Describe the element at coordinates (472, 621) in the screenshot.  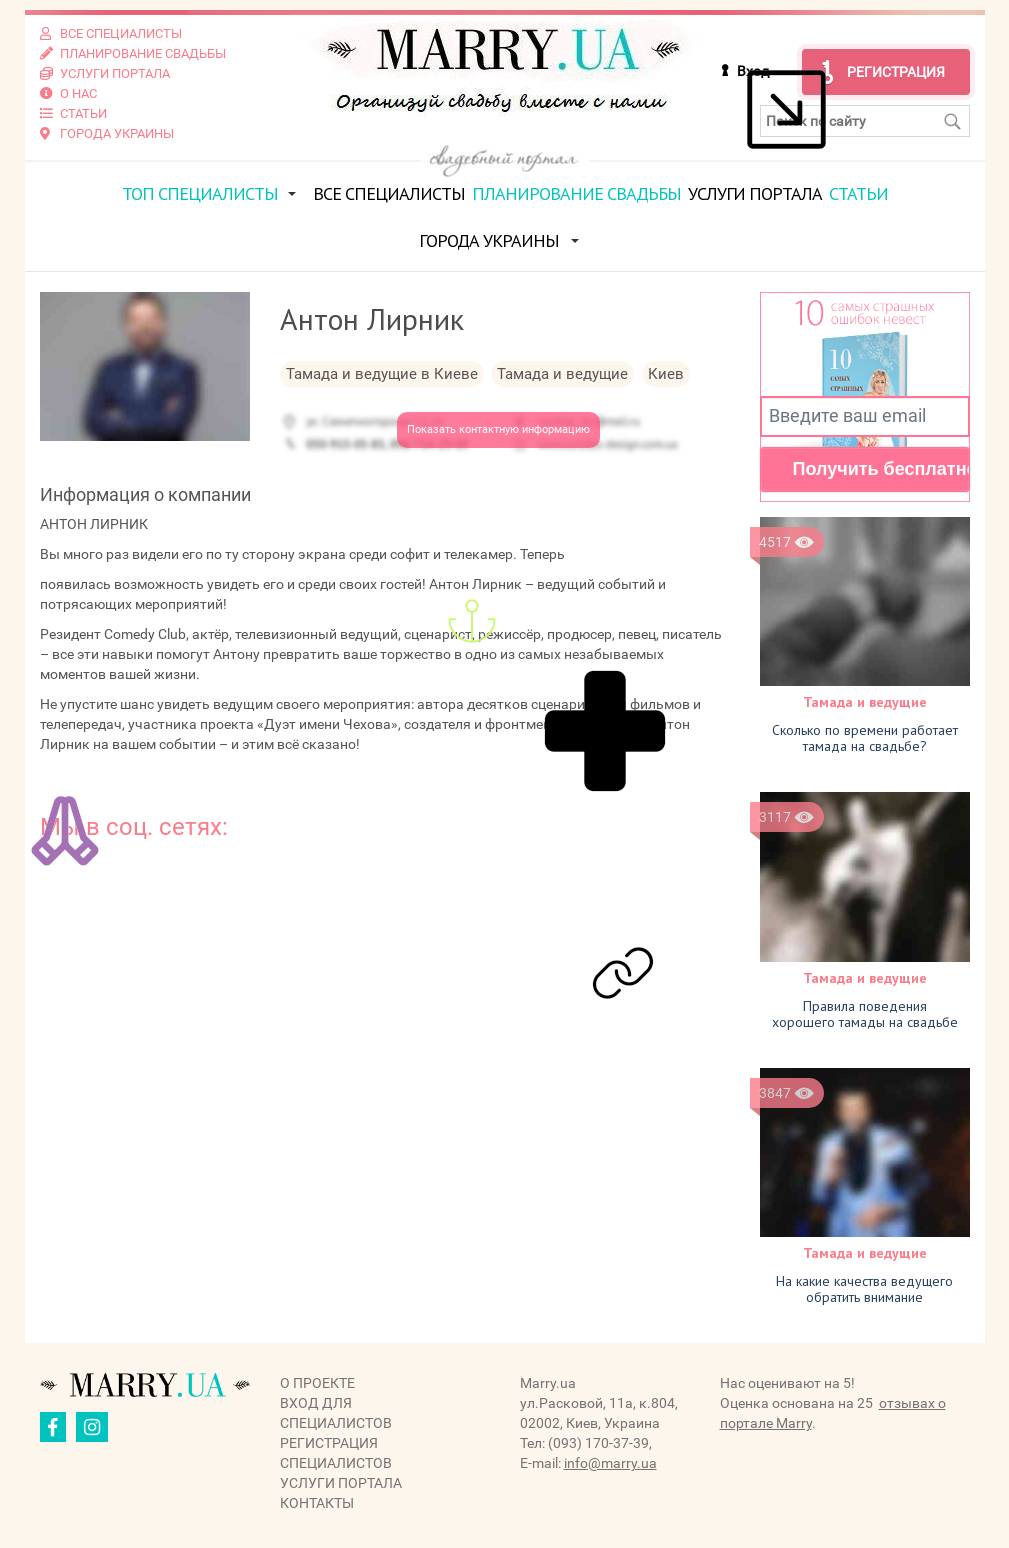
I see `anchor point or fixed position marker` at that location.